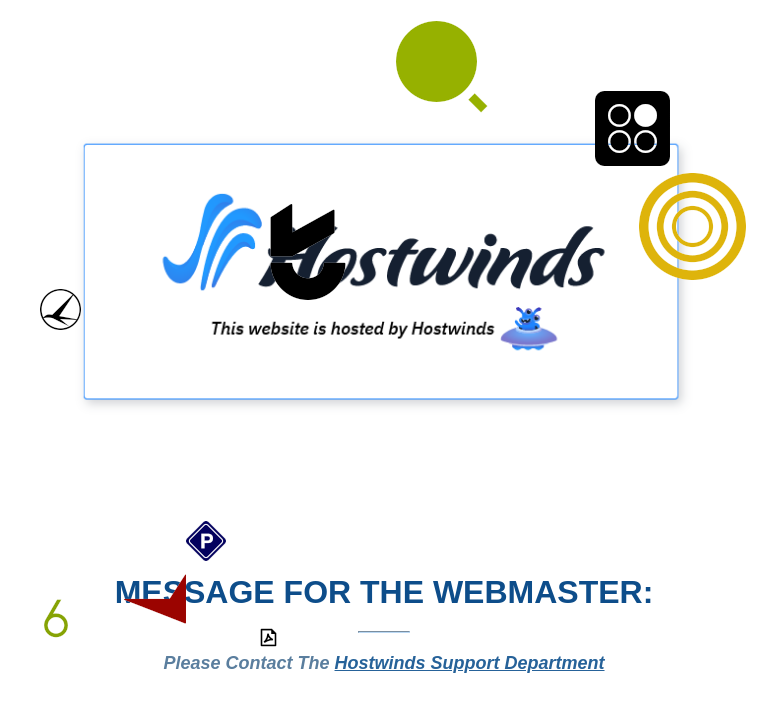 The height and width of the screenshot is (720, 768). What do you see at coordinates (308, 252) in the screenshot?
I see `open the Trivago hotel comparison app` at bounding box center [308, 252].